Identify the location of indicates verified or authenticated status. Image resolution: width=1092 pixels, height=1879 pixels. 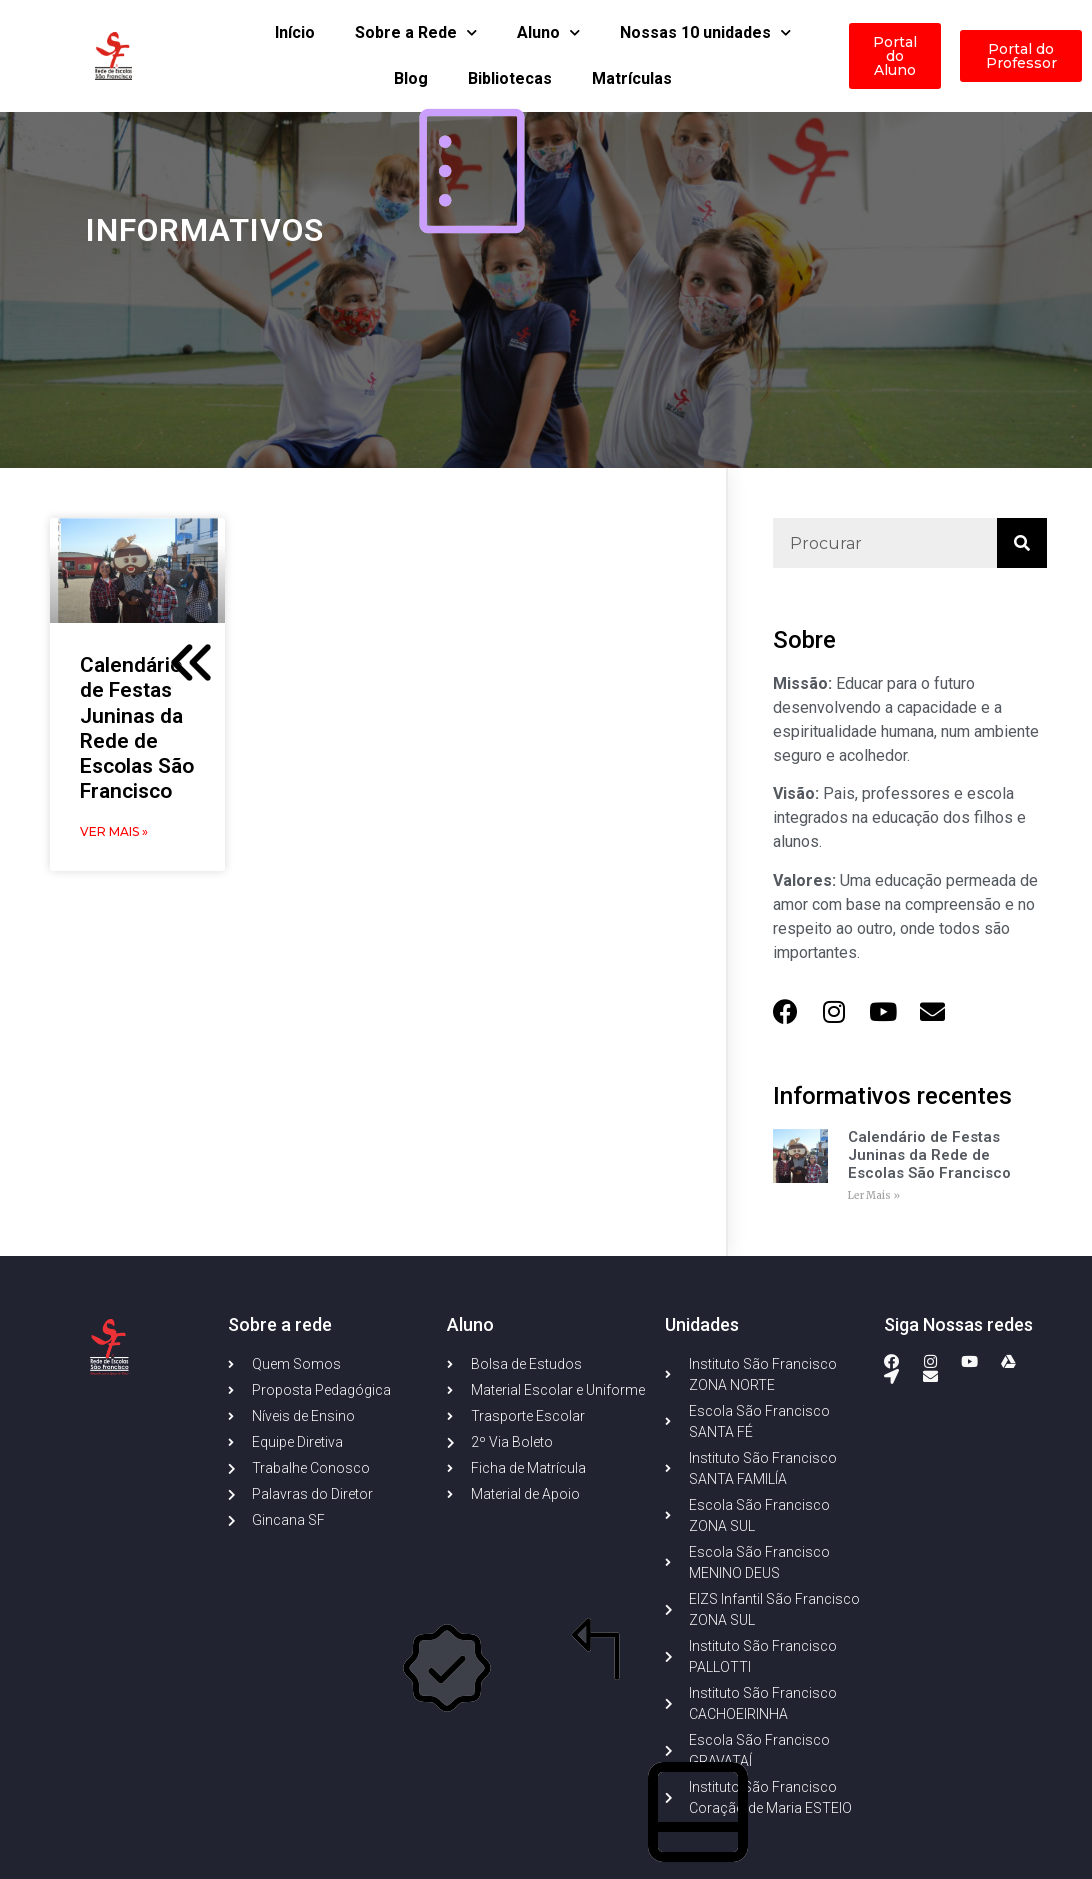
(447, 1668).